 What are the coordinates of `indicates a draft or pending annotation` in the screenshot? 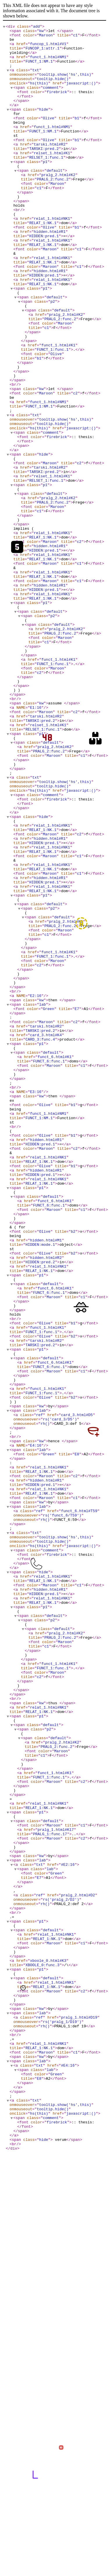 It's located at (81, 923).